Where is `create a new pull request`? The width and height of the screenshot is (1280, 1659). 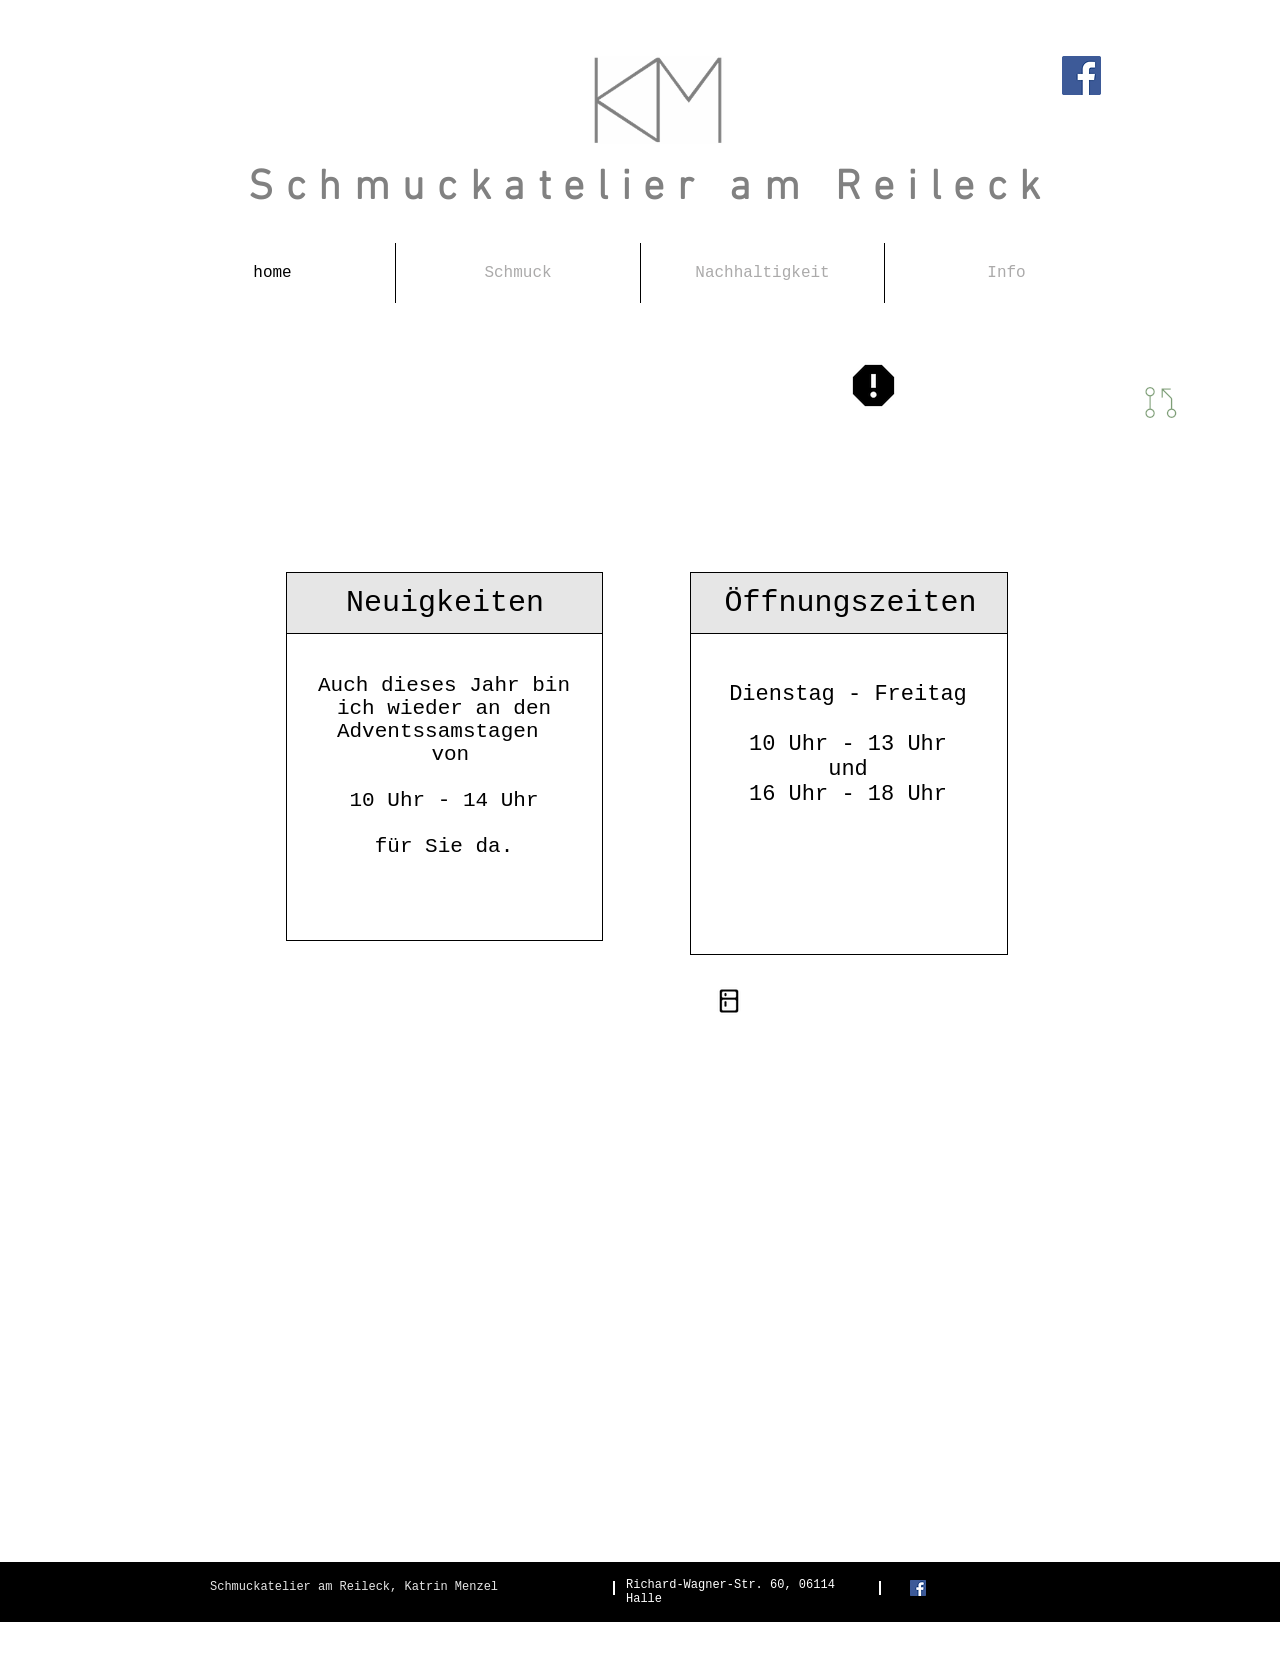 create a new pull request is located at coordinates (1159, 402).